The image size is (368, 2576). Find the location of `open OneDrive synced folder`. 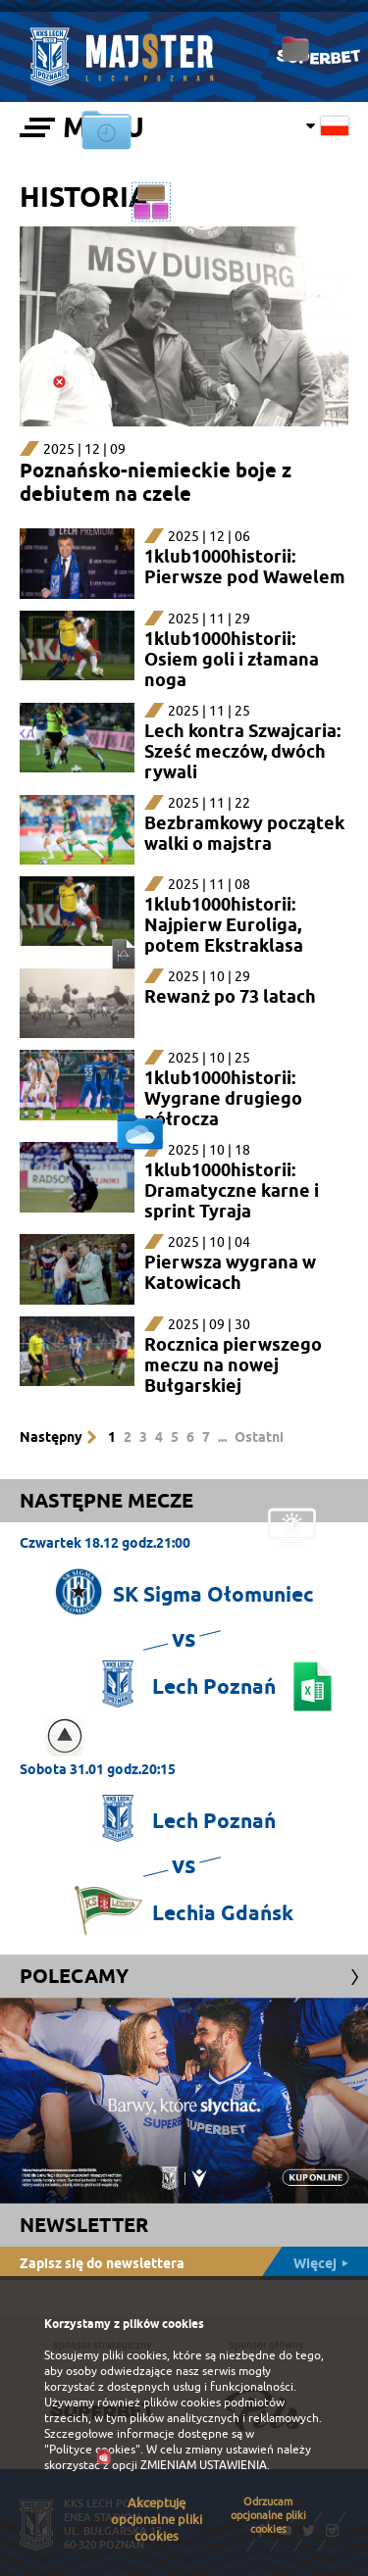

open OneDrive synced folder is located at coordinates (139, 1132).